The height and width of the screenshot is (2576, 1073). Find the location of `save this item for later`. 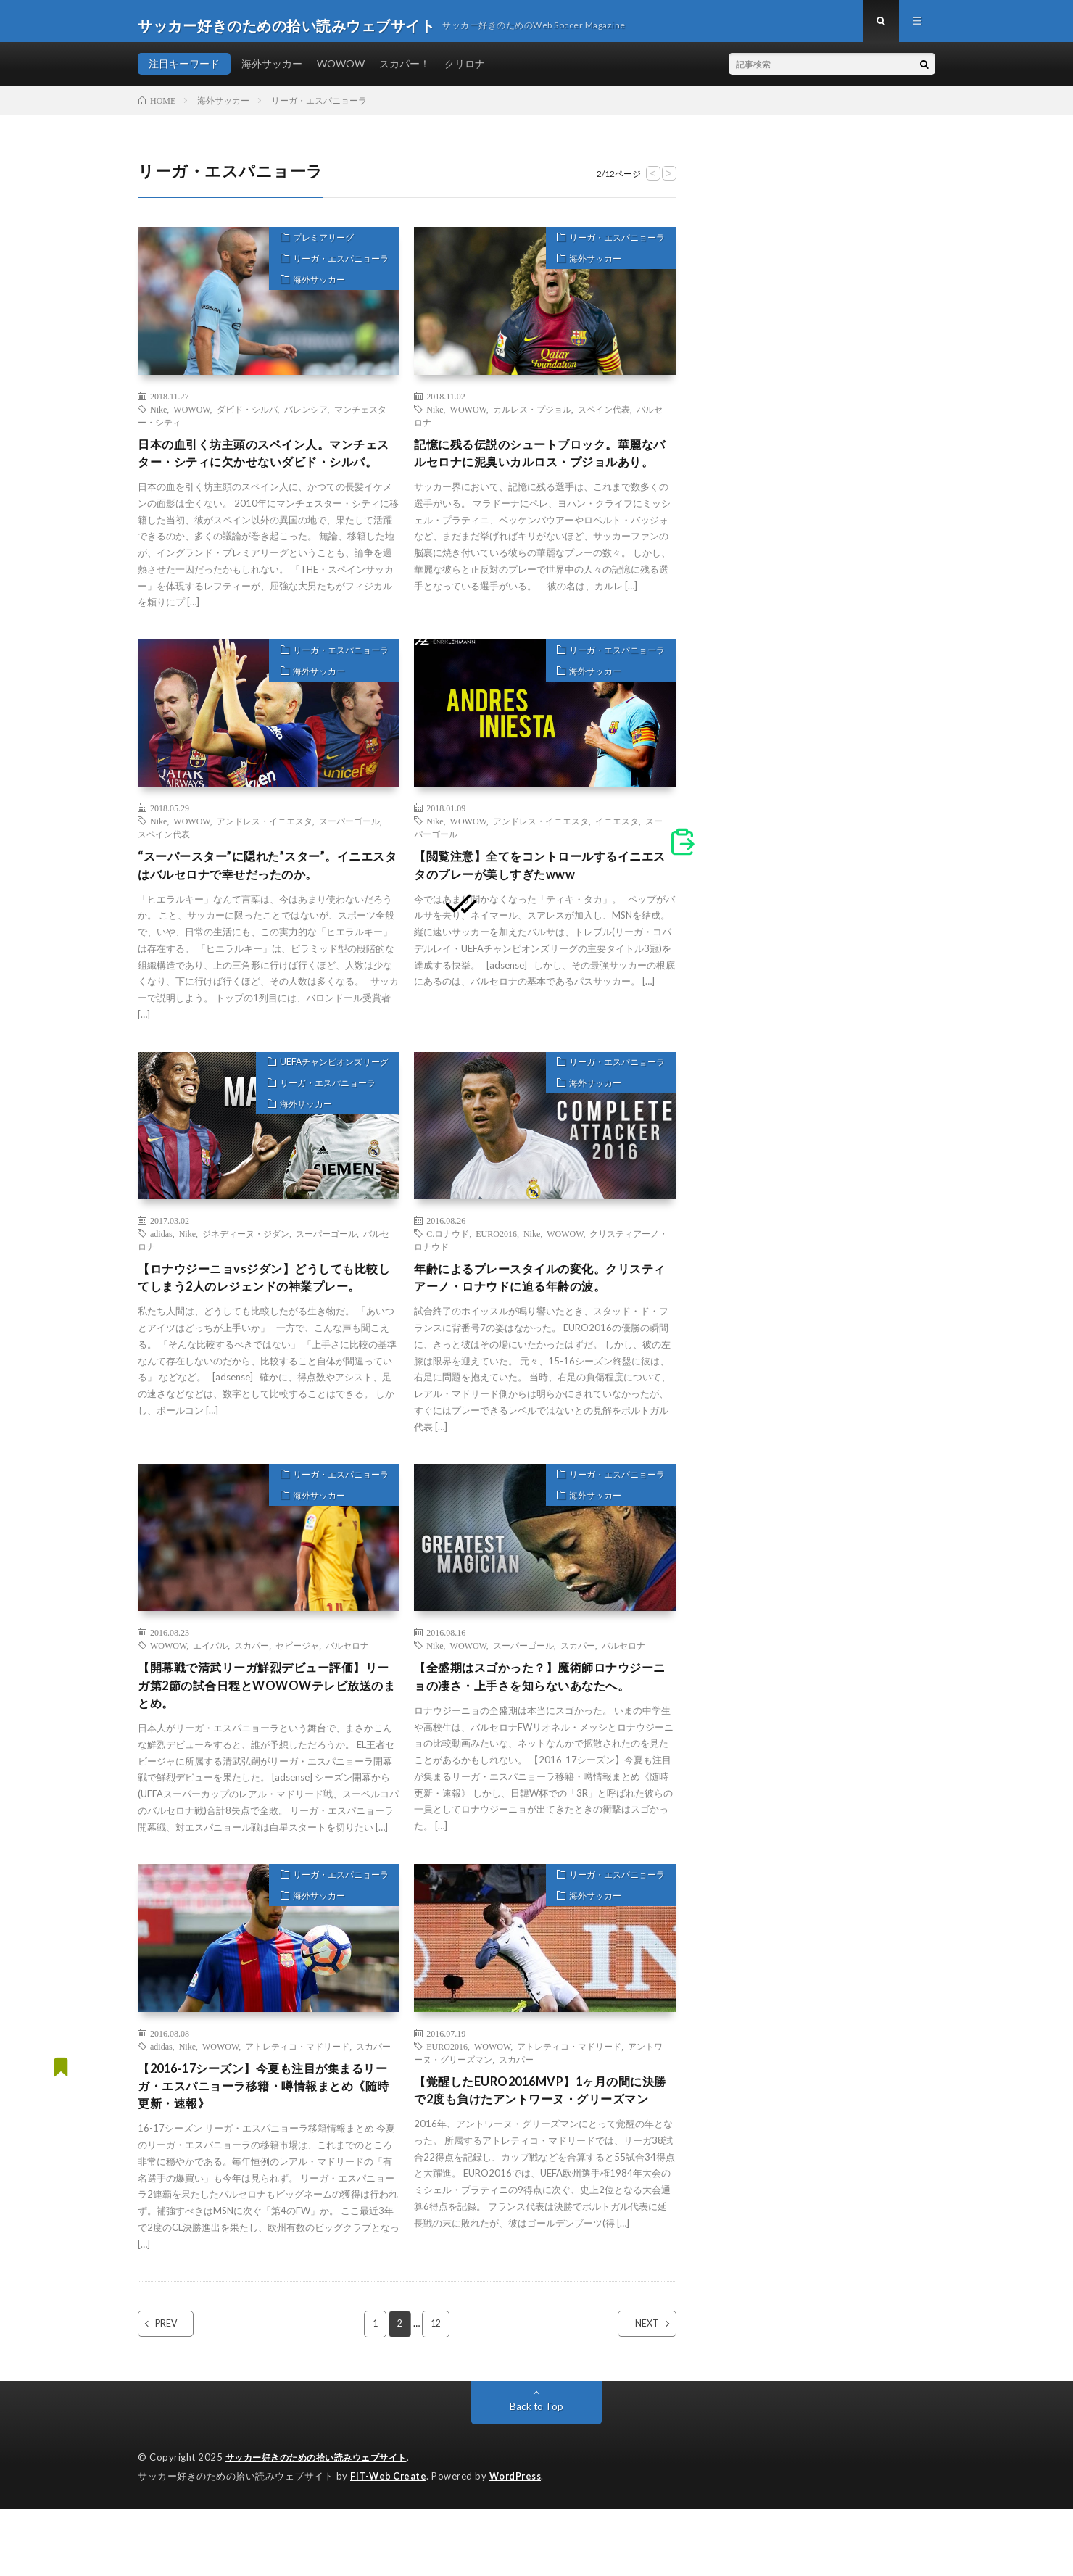

save this item for later is located at coordinates (61, 2067).